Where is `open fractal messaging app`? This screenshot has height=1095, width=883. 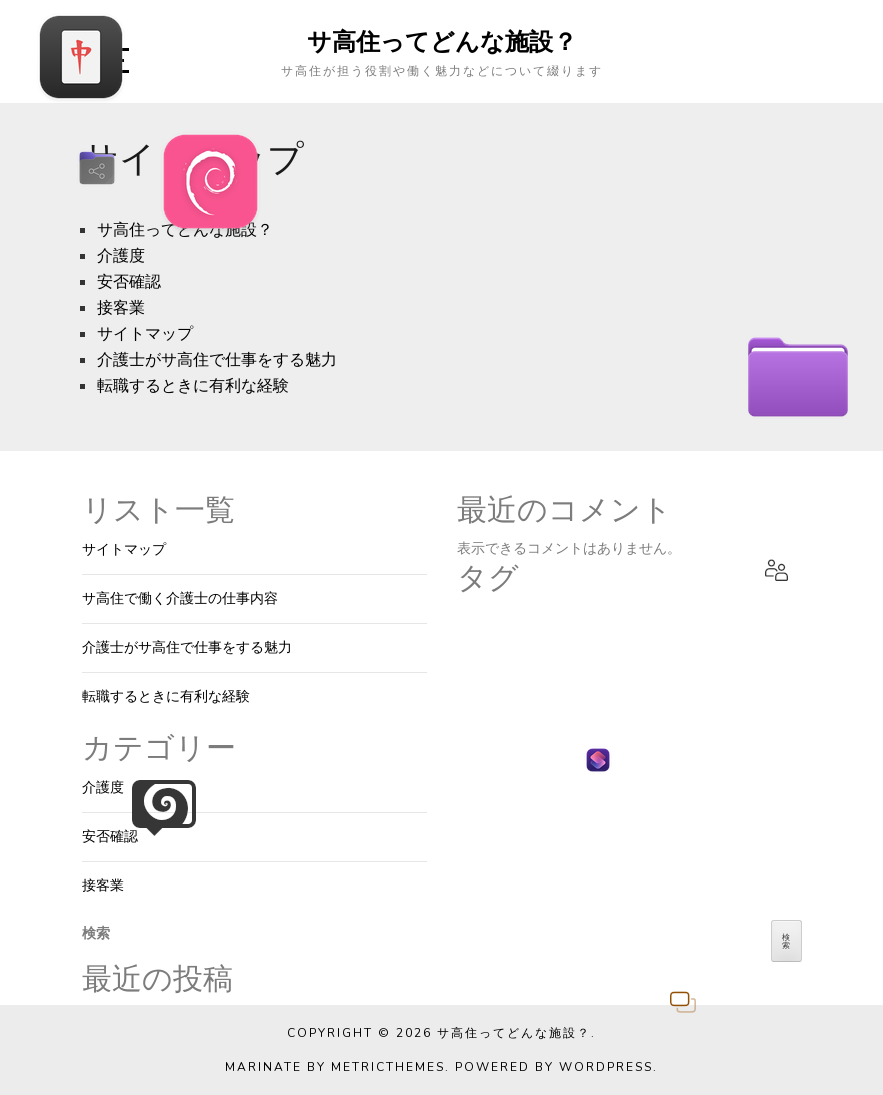
open fractal messaging app is located at coordinates (164, 808).